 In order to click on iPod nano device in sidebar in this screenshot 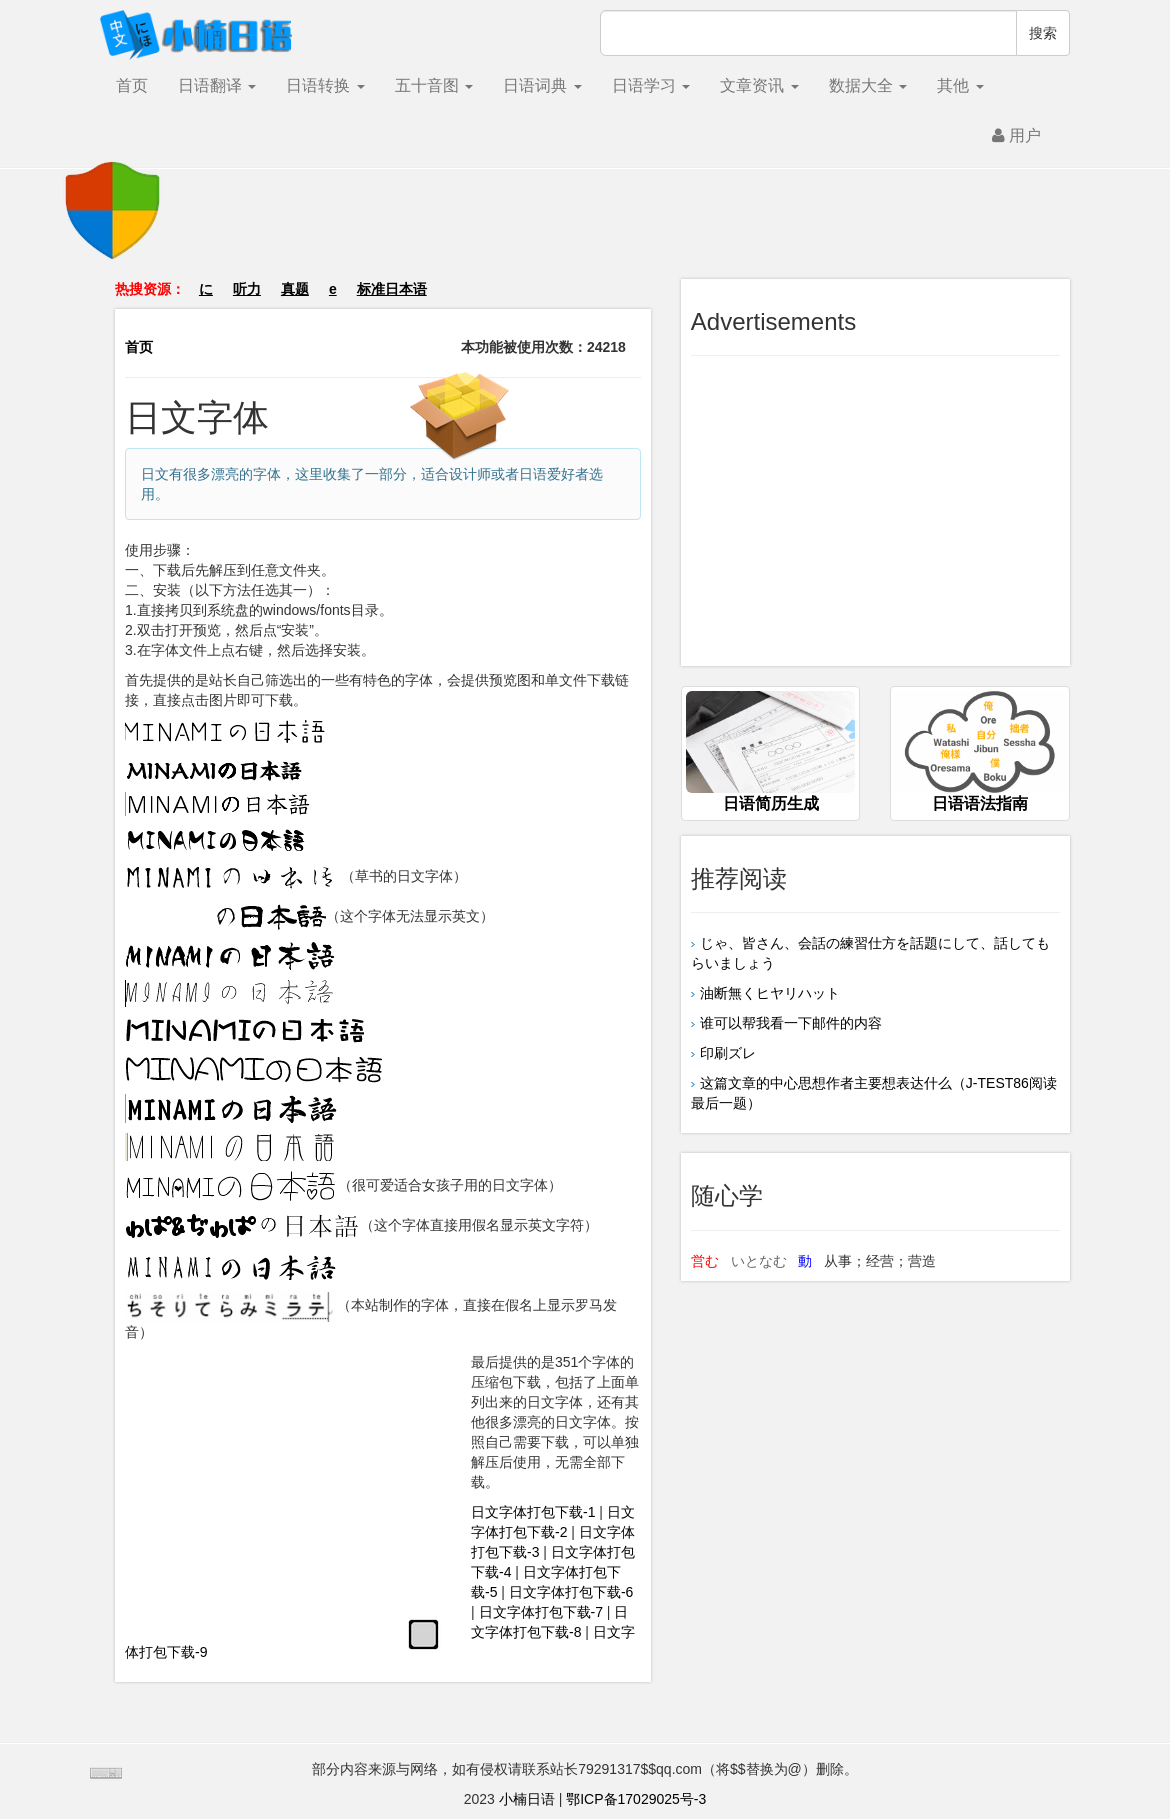, I will do `click(423, 1634)`.